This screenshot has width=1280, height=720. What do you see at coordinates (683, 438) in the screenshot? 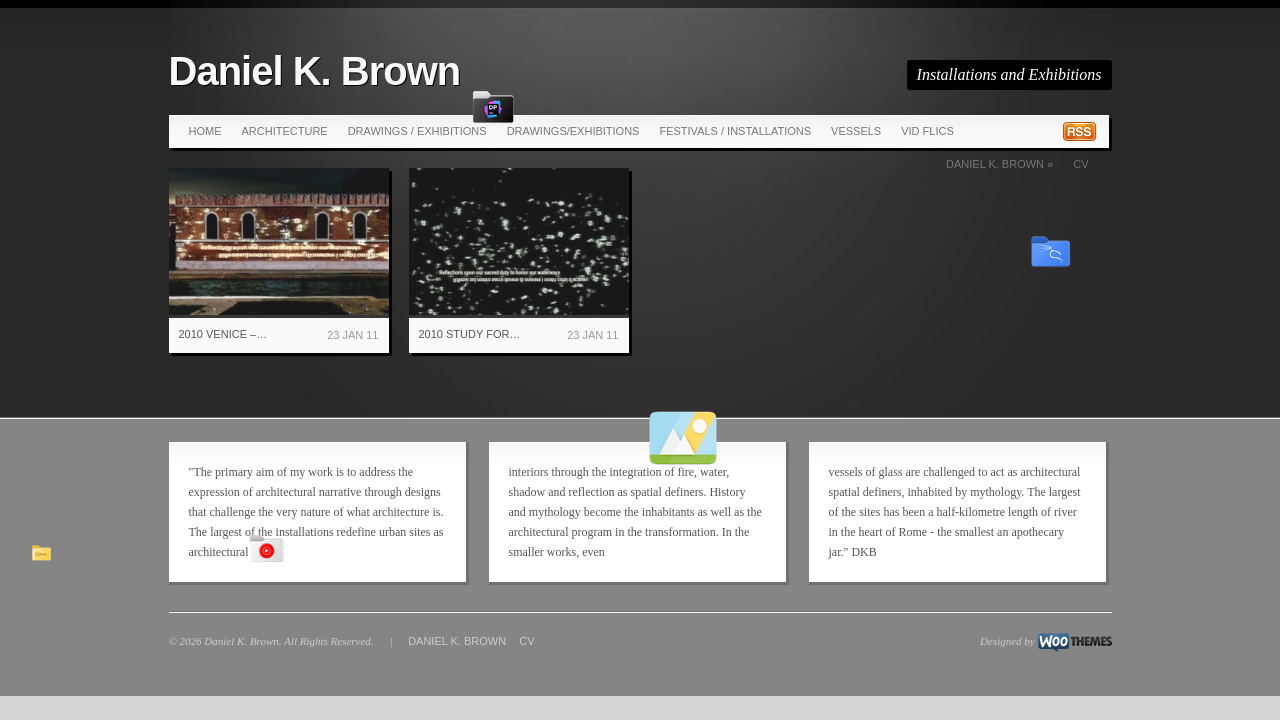
I see `open graphics applications folder` at bounding box center [683, 438].